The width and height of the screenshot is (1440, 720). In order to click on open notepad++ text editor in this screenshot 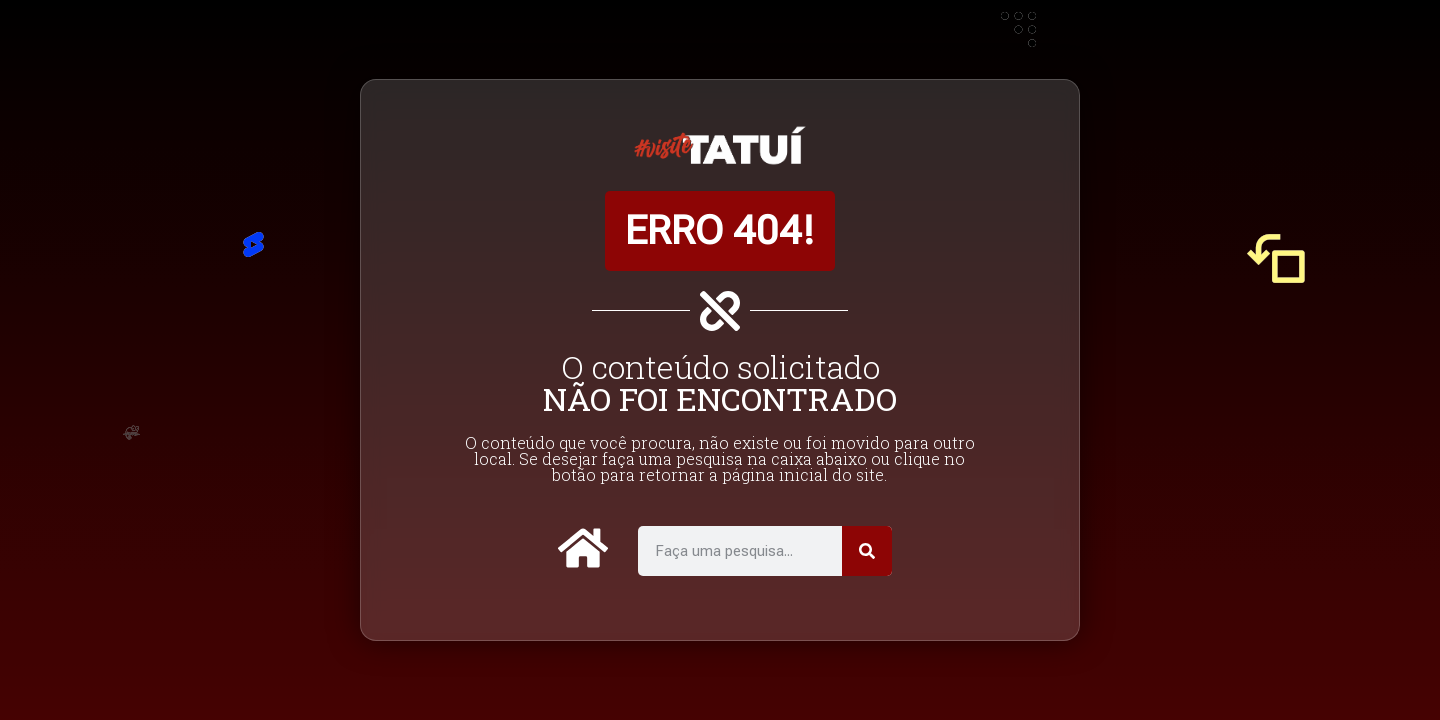, I will do `click(131, 432)`.